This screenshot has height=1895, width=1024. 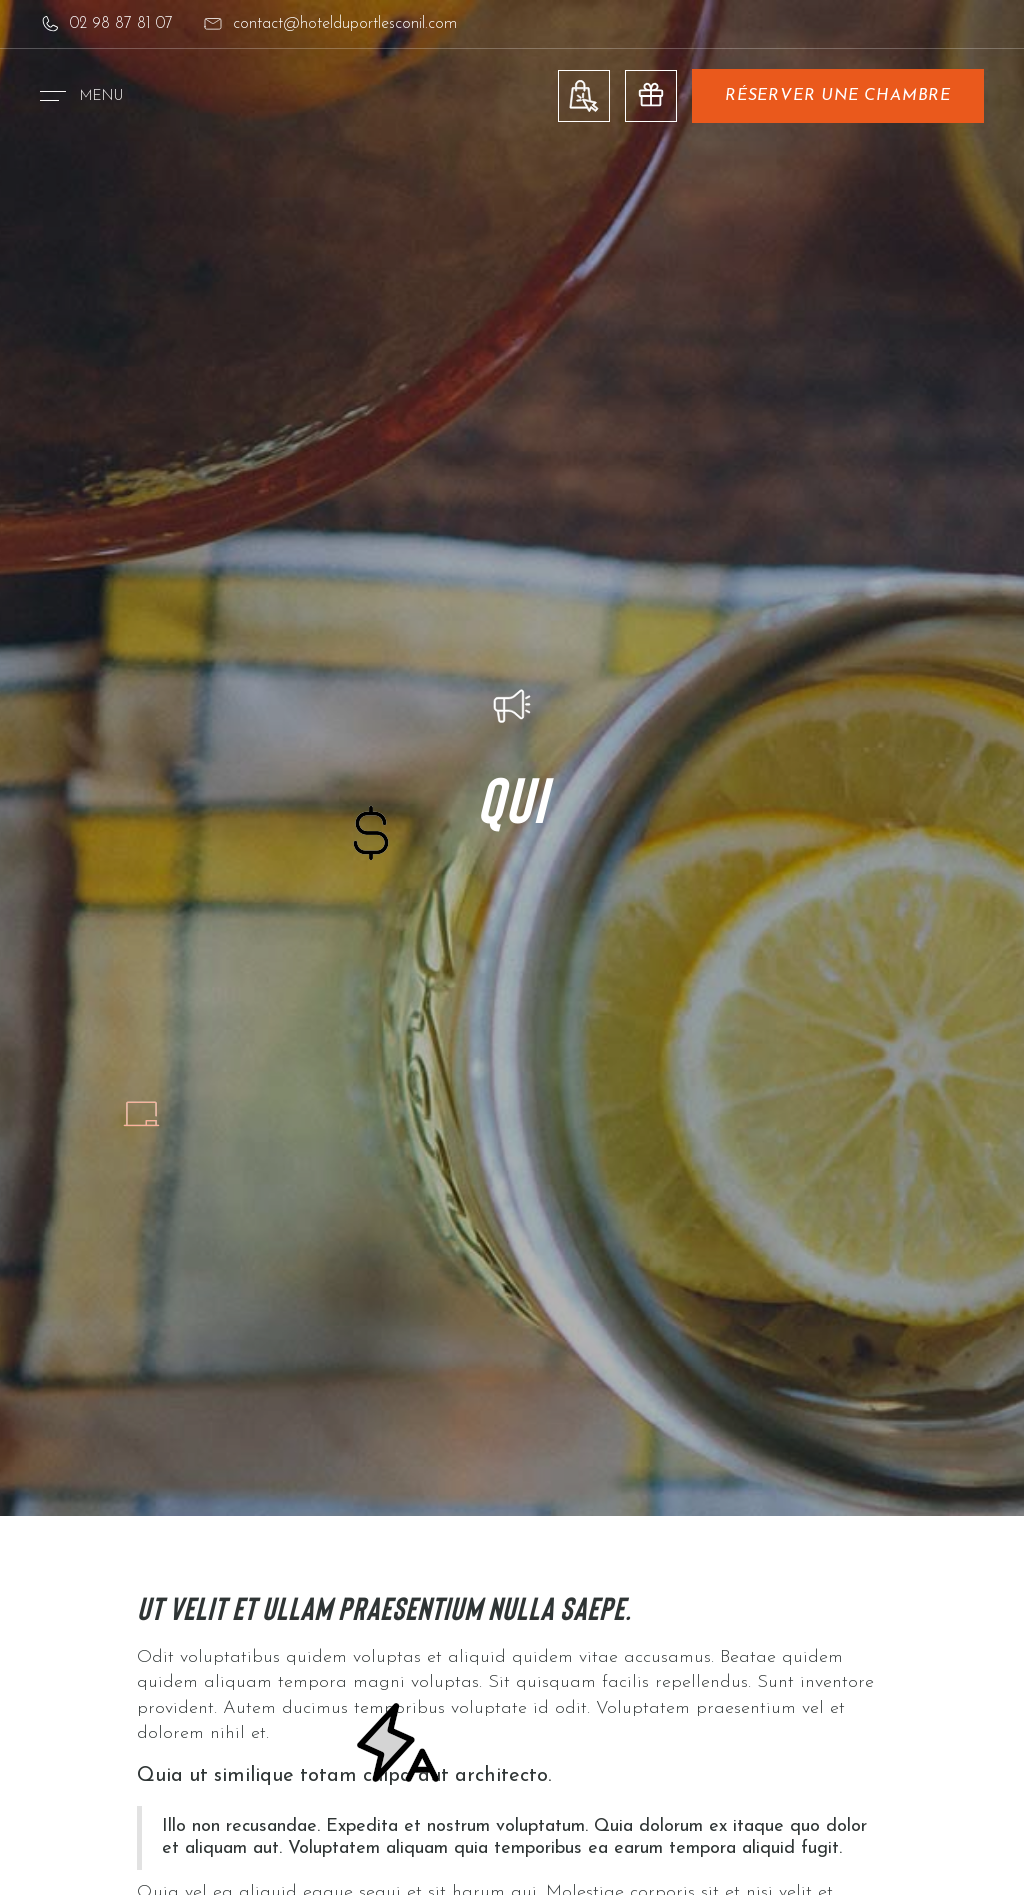 I want to click on access whiteboard or presentation mode, so click(x=141, y=1114).